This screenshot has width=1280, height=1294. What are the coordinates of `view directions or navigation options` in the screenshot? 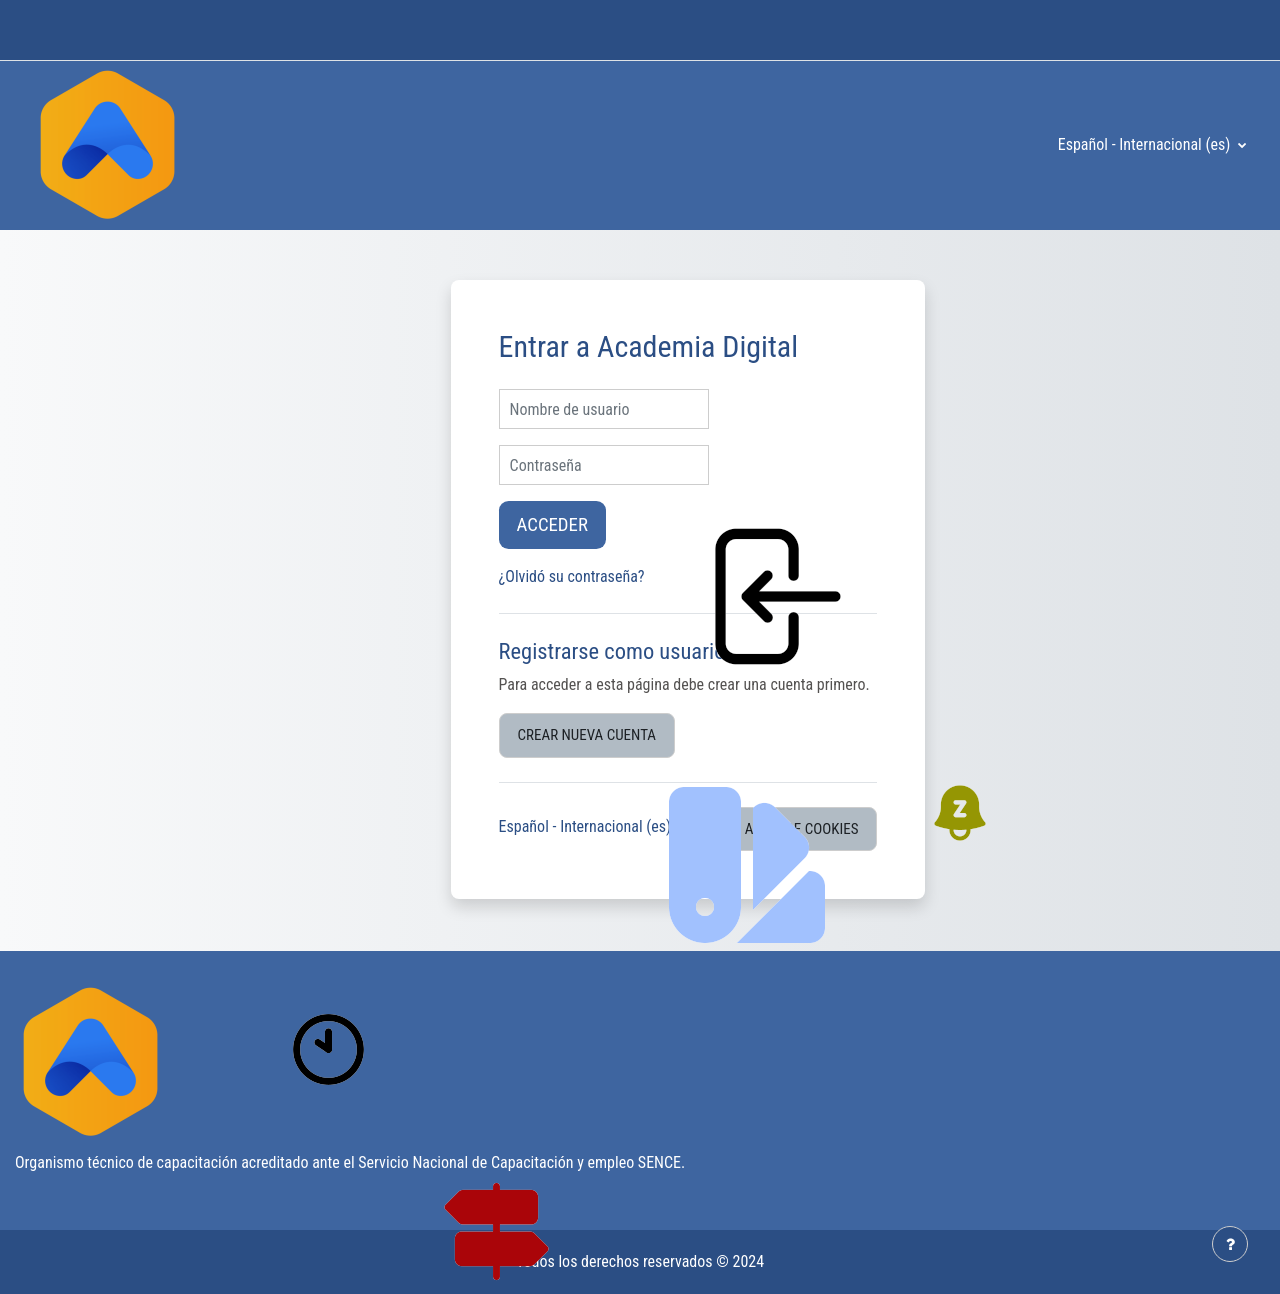 It's located at (496, 1231).